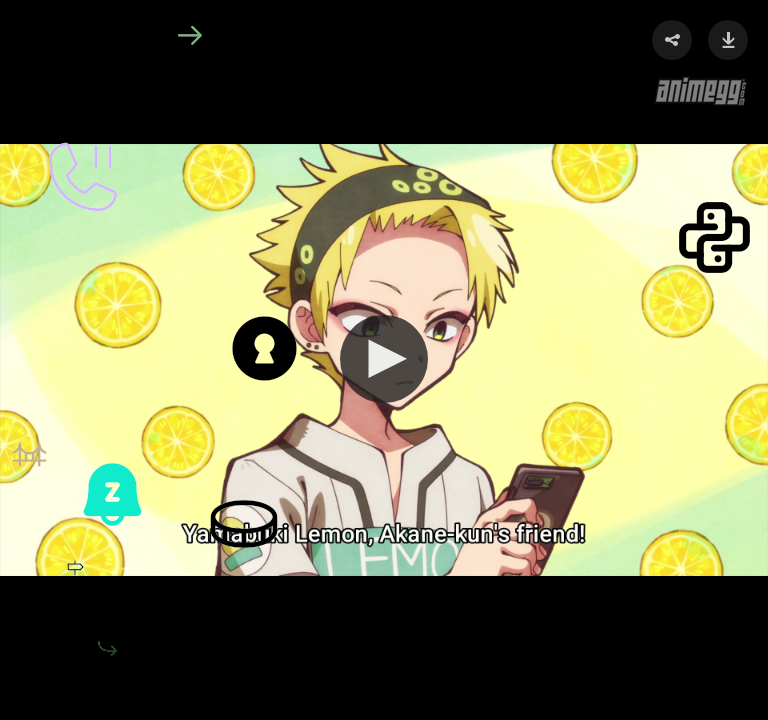  What do you see at coordinates (75, 568) in the screenshot?
I see `navigate to directions or wayfinding` at bounding box center [75, 568].